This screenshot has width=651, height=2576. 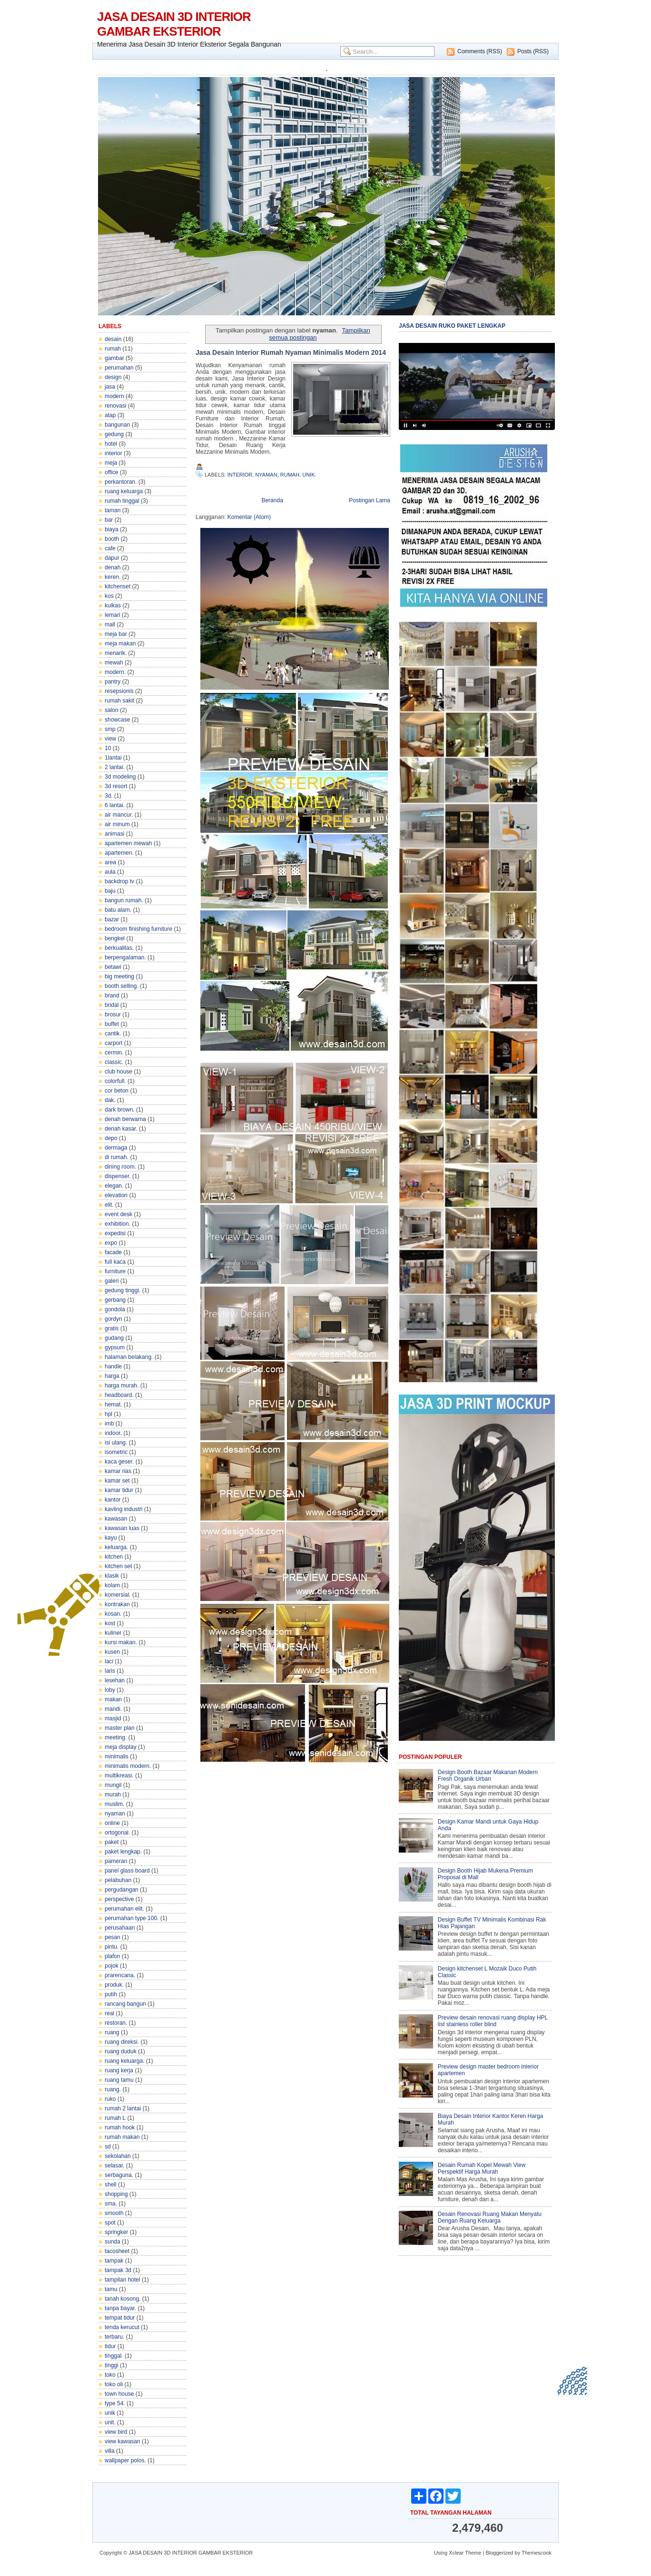 I want to click on dessert or sweet treat category in a game menu, so click(x=364, y=560).